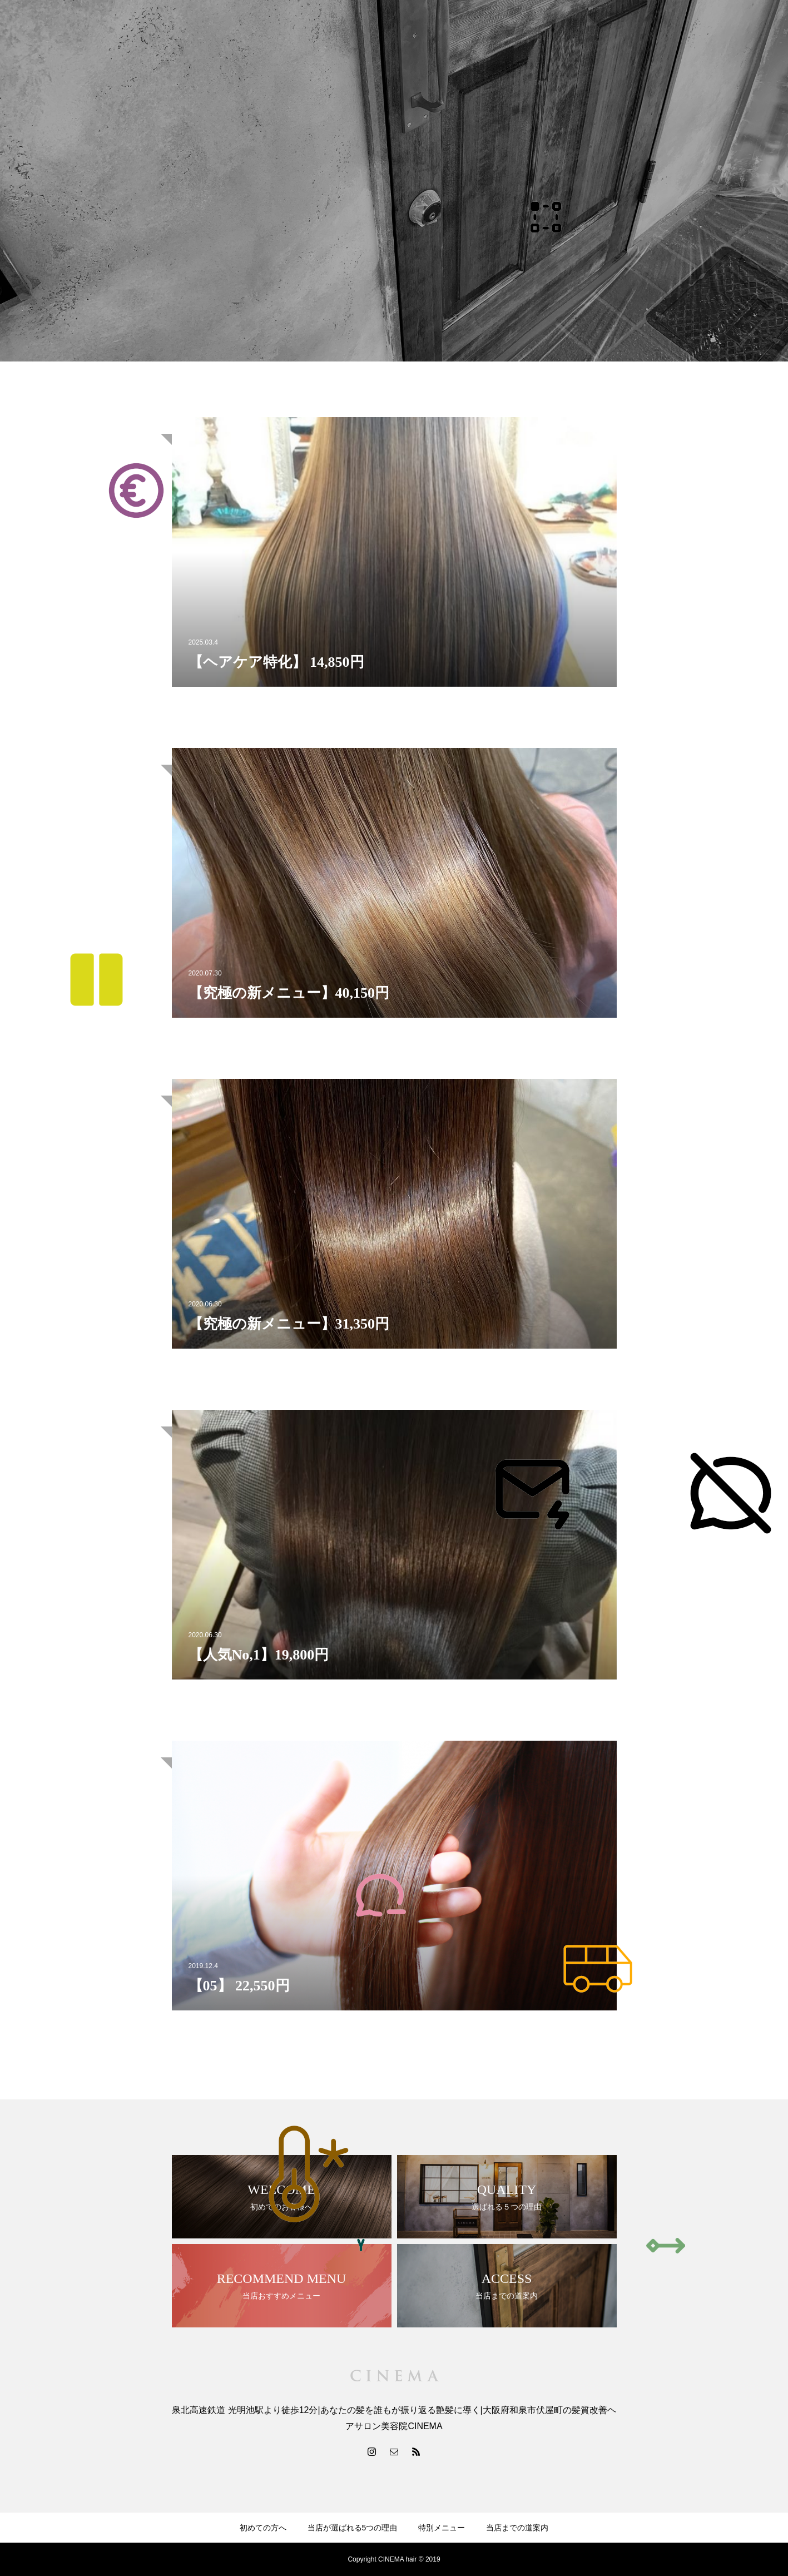 Image resolution: width=788 pixels, height=2576 pixels. What do you see at coordinates (666, 2246) in the screenshot?
I see `navigate to the next step or section` at bounding box center [666, 2246].